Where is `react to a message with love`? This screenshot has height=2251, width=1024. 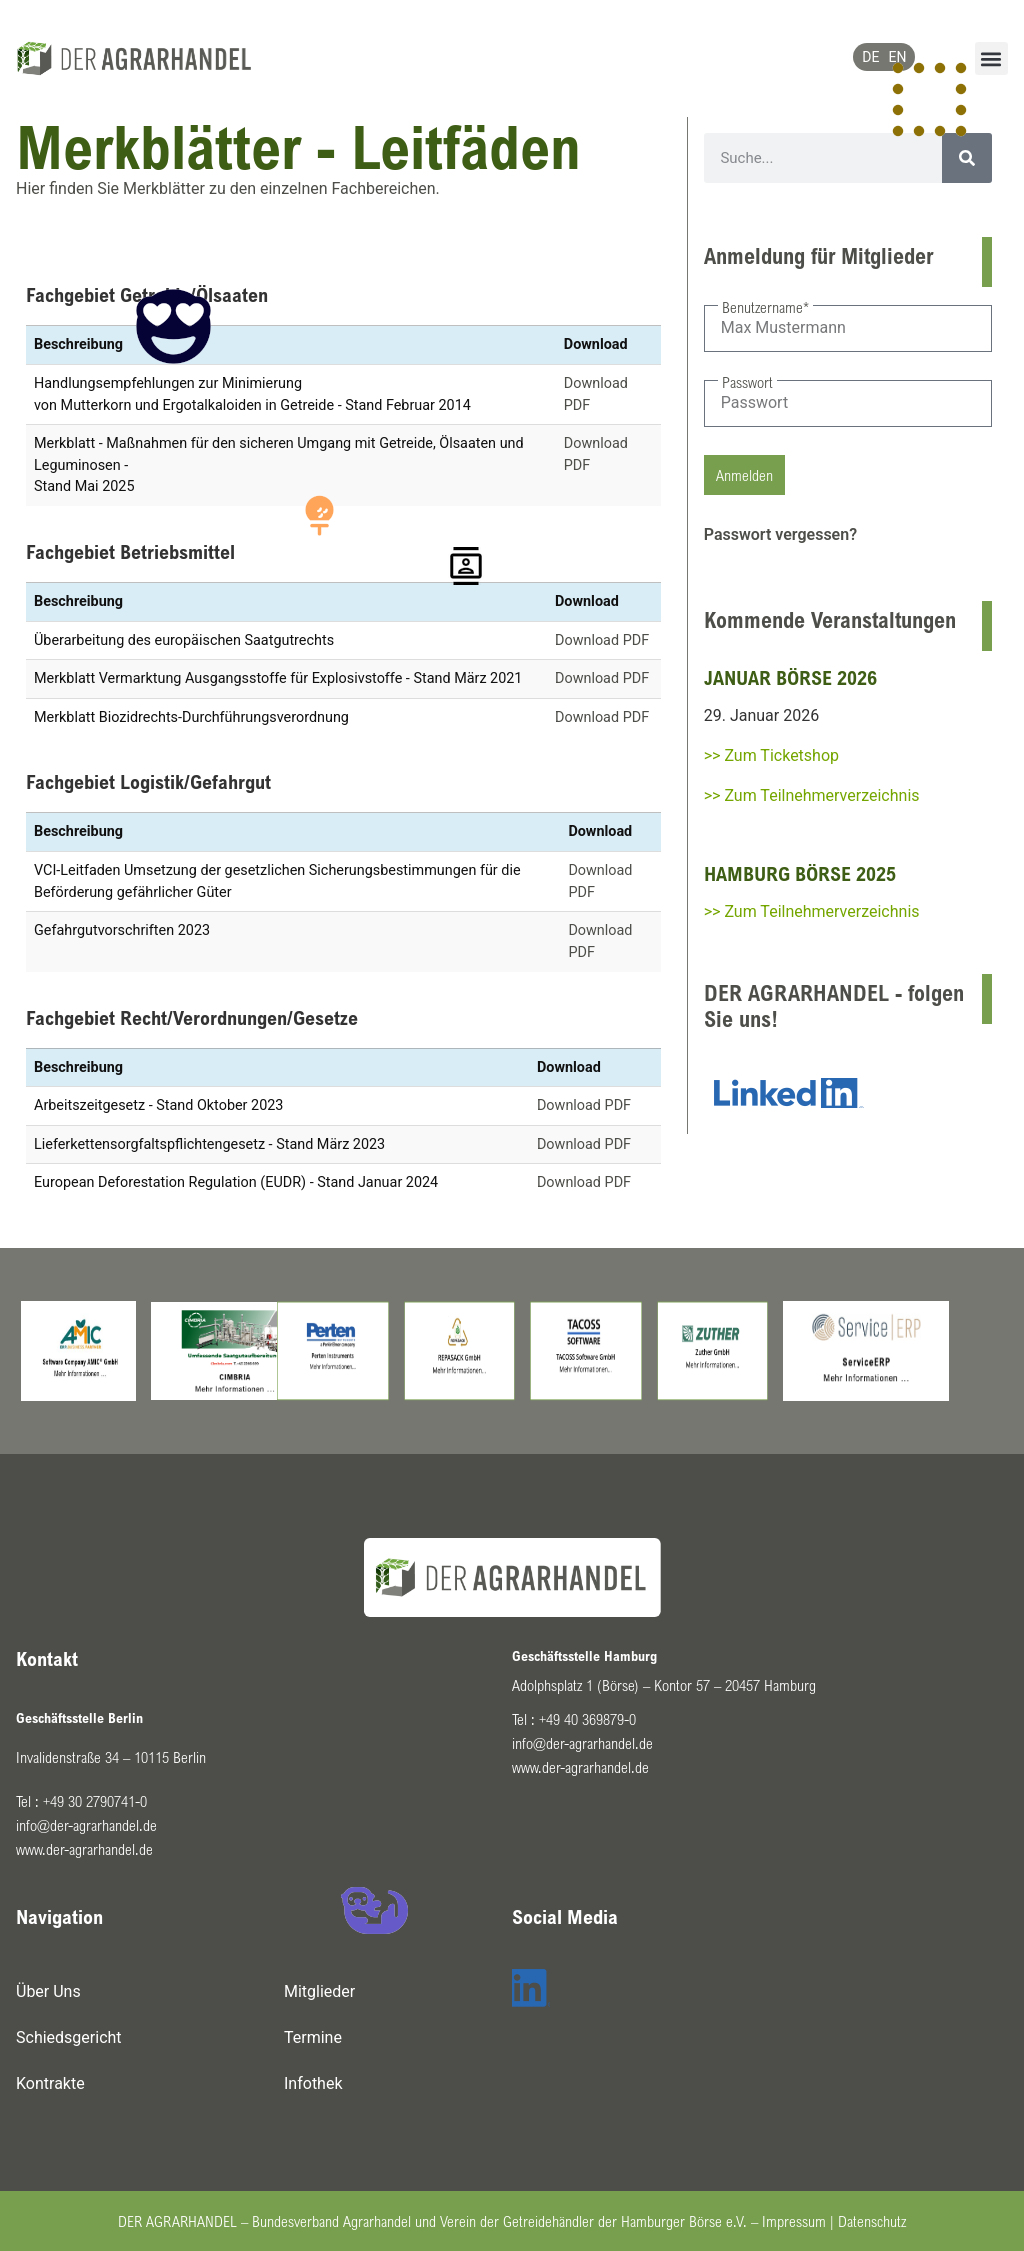
react to a message with love is located at coordinates (173, 326).